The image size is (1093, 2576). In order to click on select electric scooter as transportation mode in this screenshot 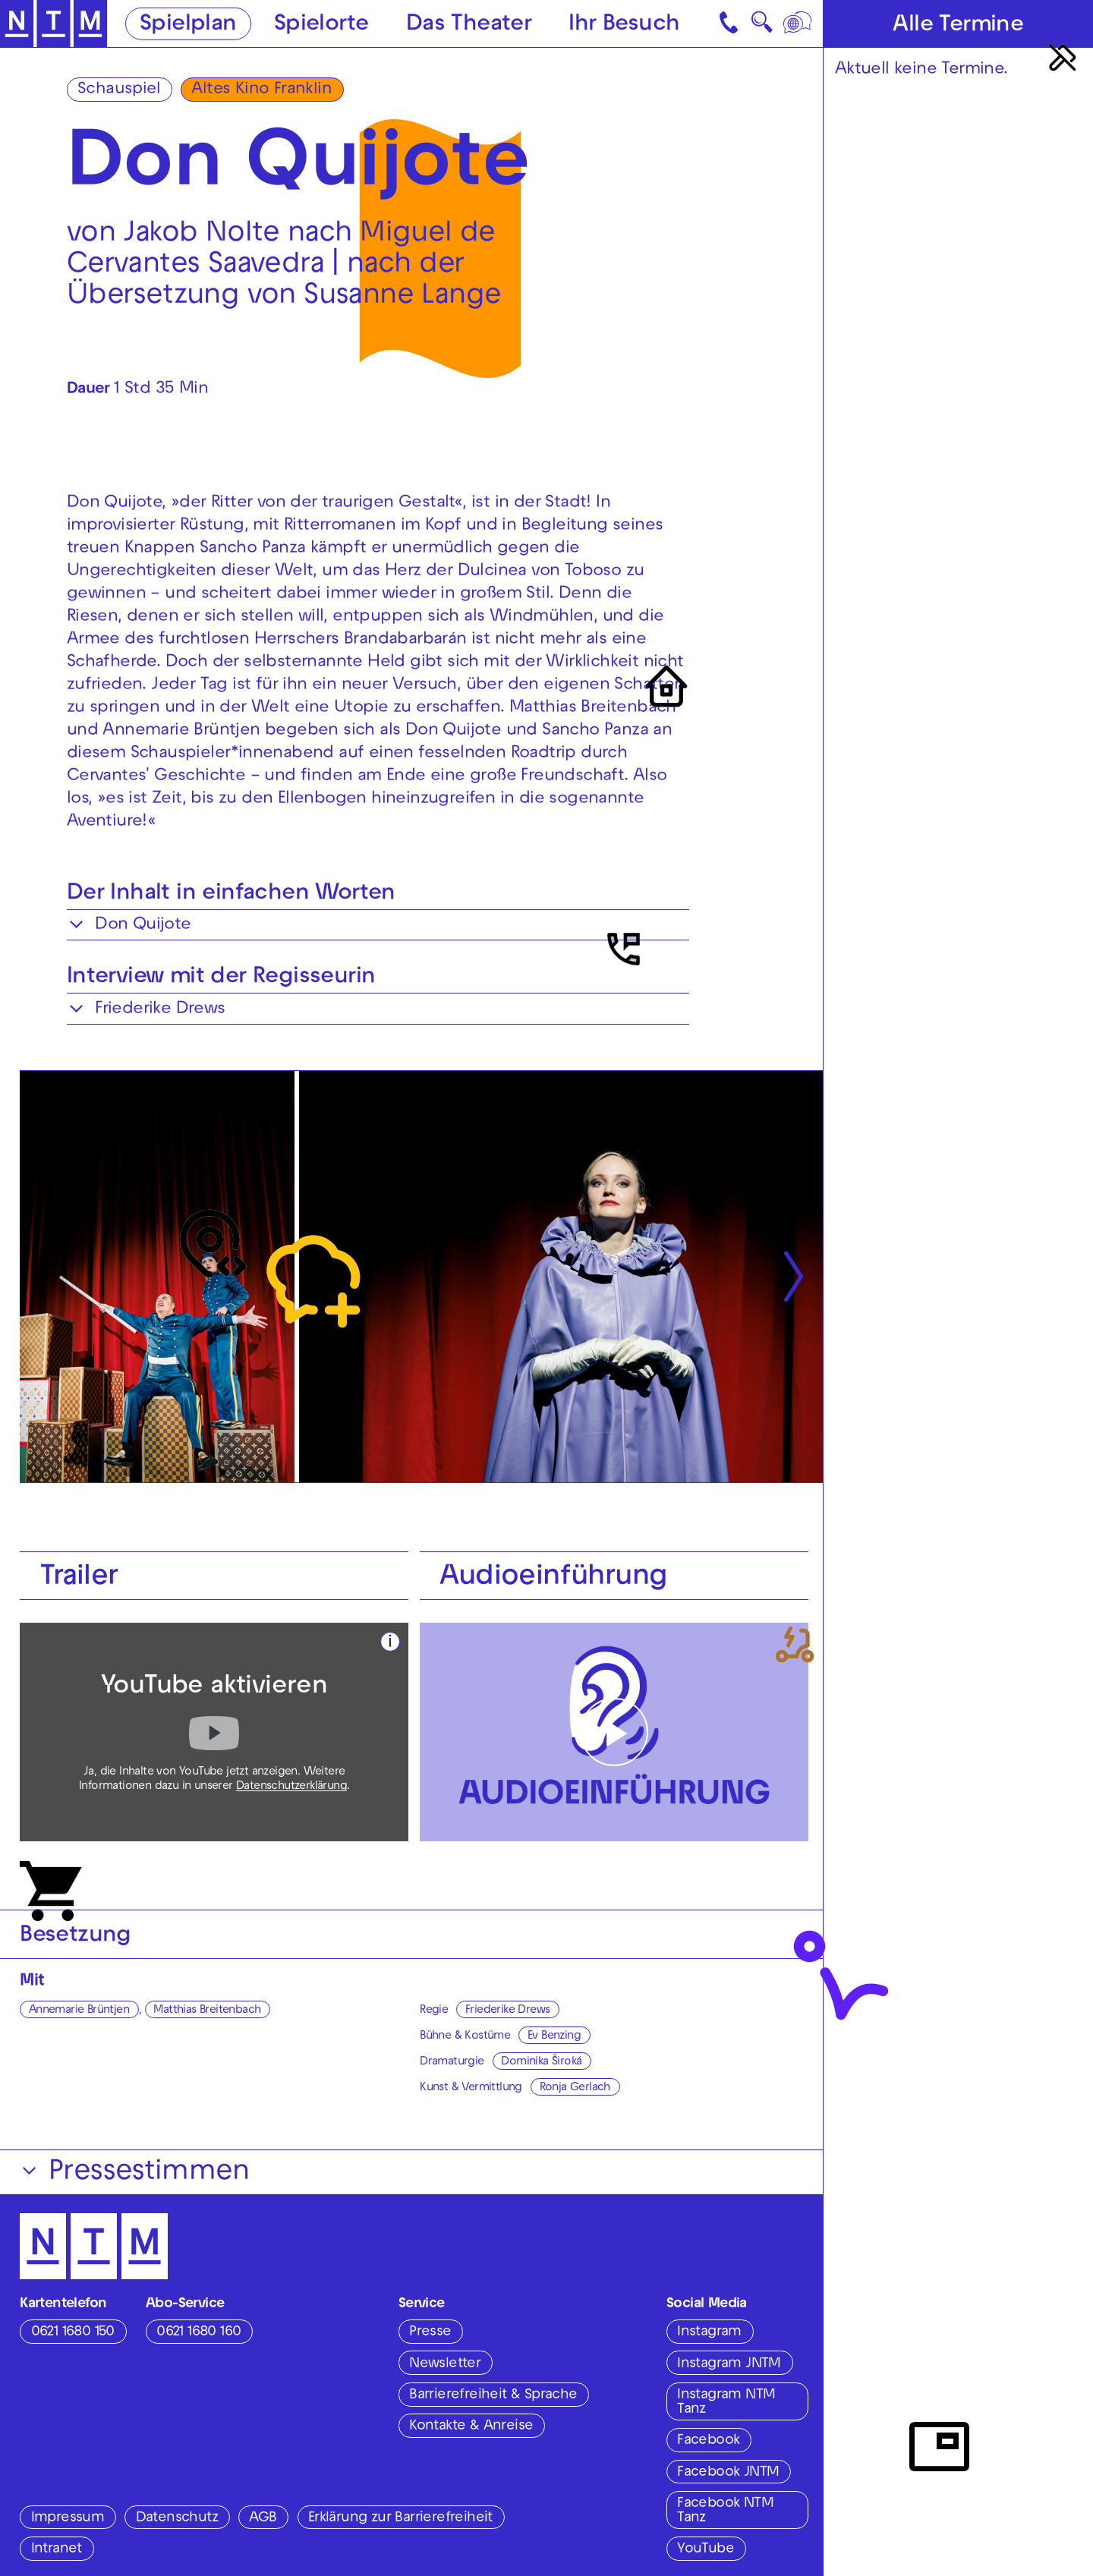, I will do `click(795, 1645)`.